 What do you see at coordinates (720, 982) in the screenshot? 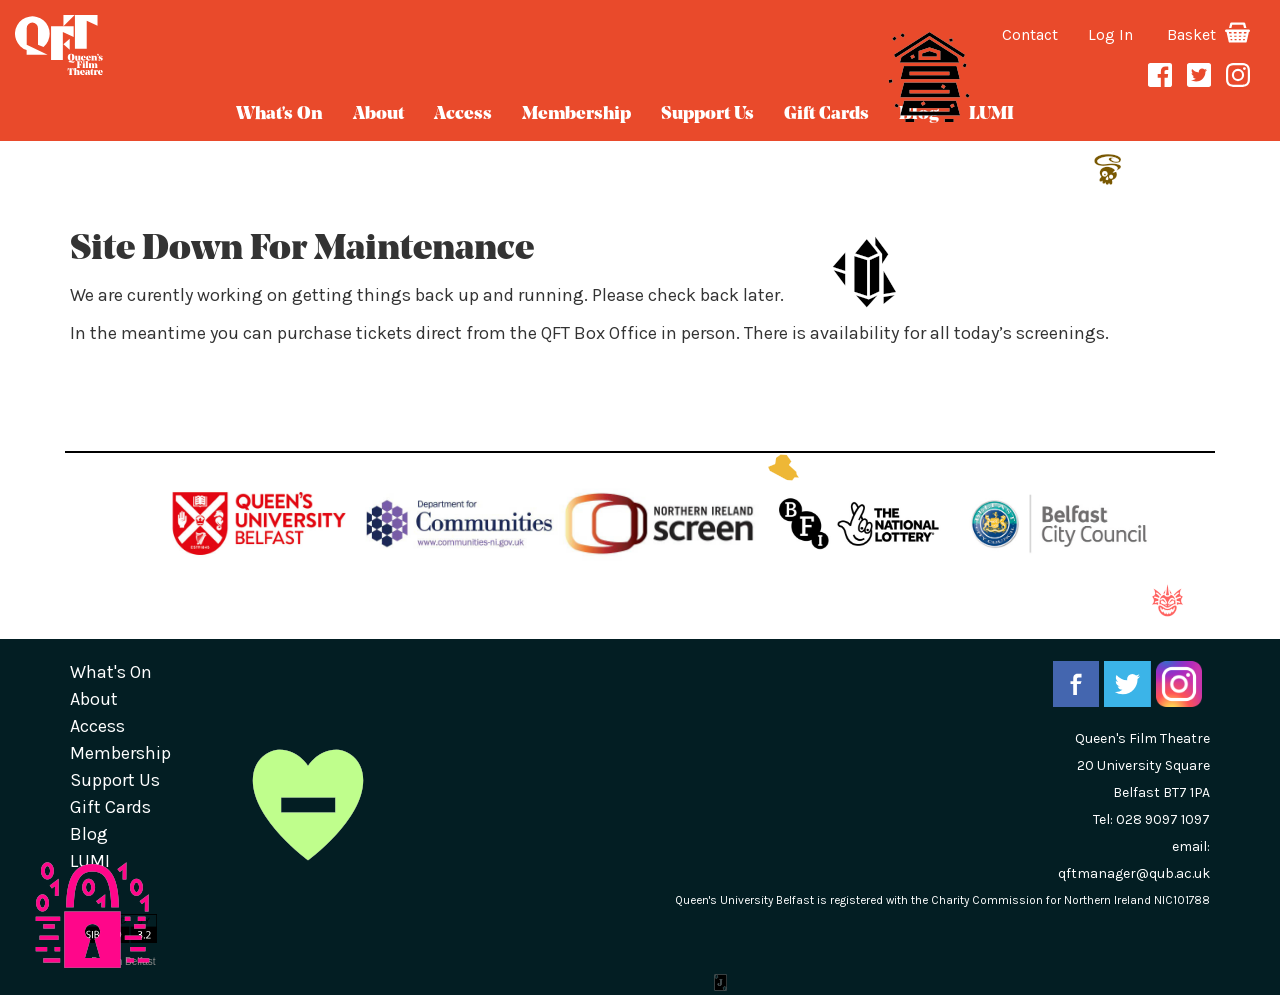
I see `jack of clubs playing card` at bounding box center [720, 982].